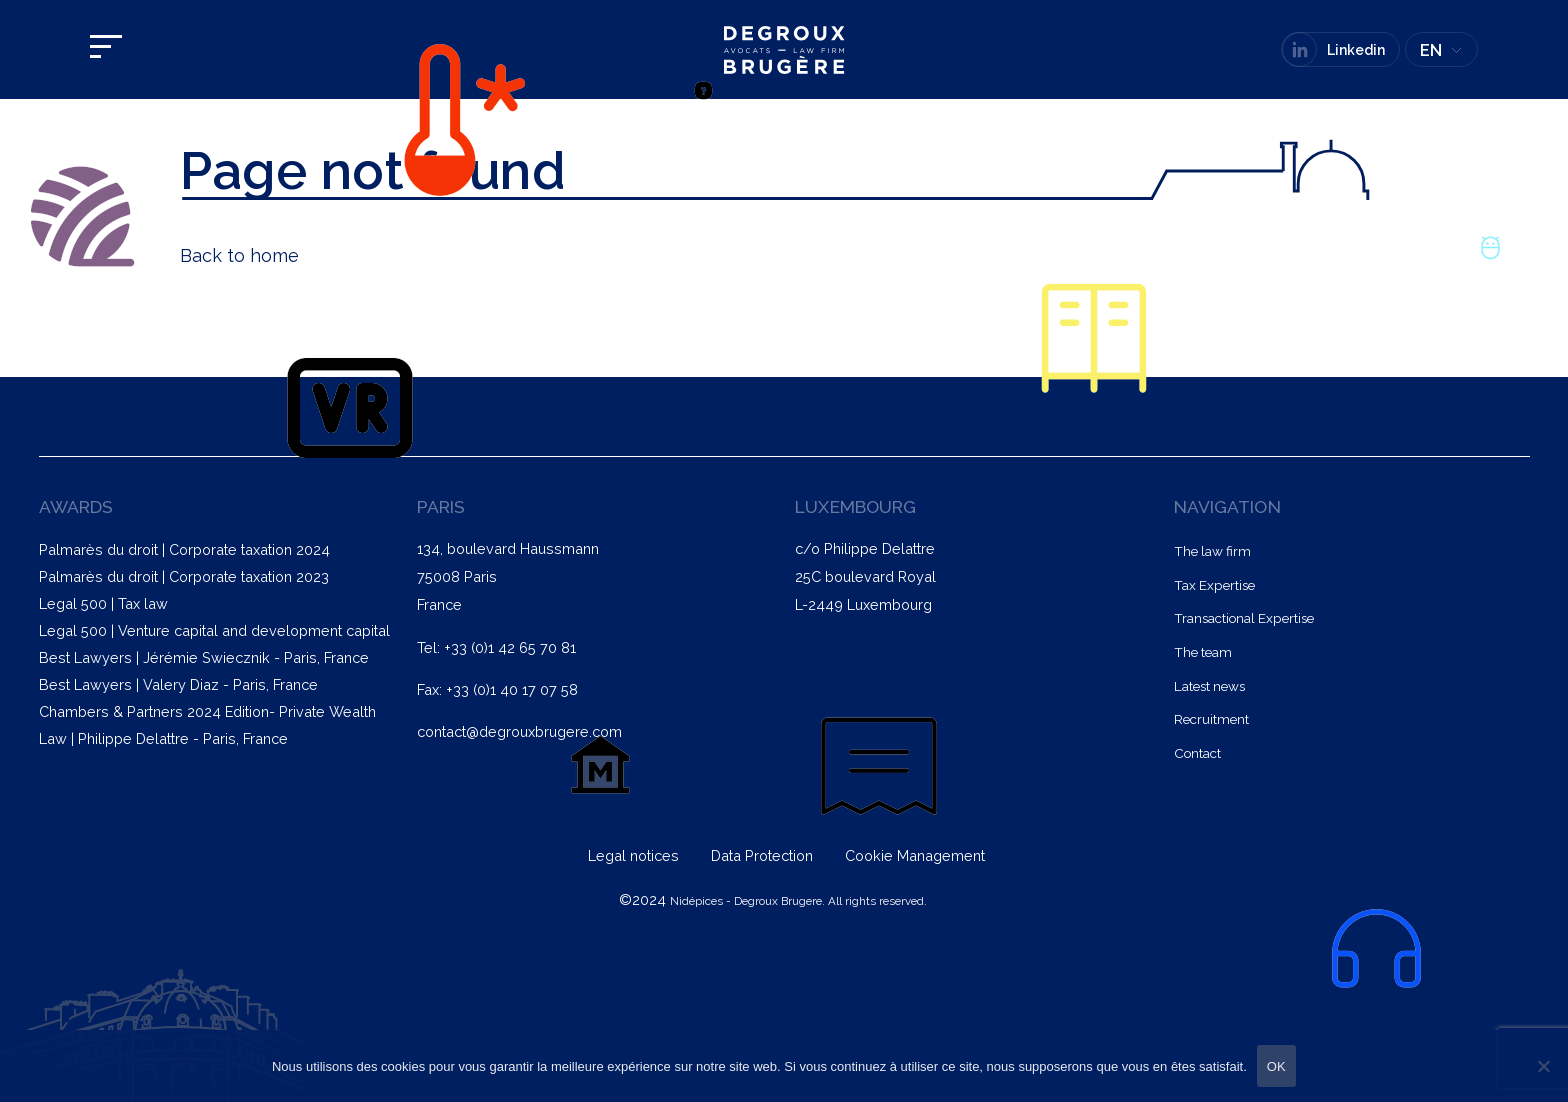  Describe the element at coordinates (703, 90) in the screenshot. I see `access help or support` at that location.